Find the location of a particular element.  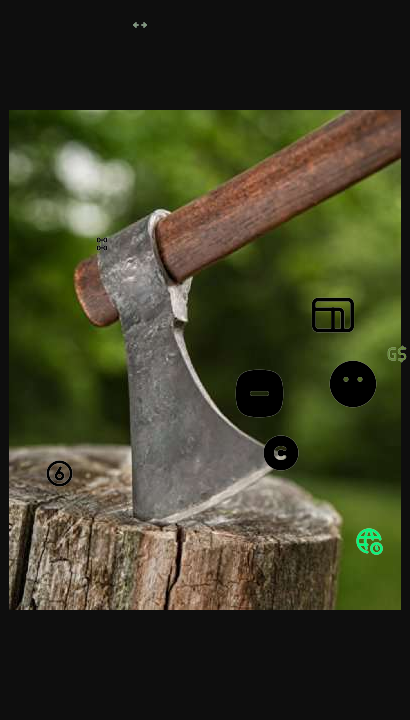

adjust horizontal position or spacing is located at coordinates (140, 25).